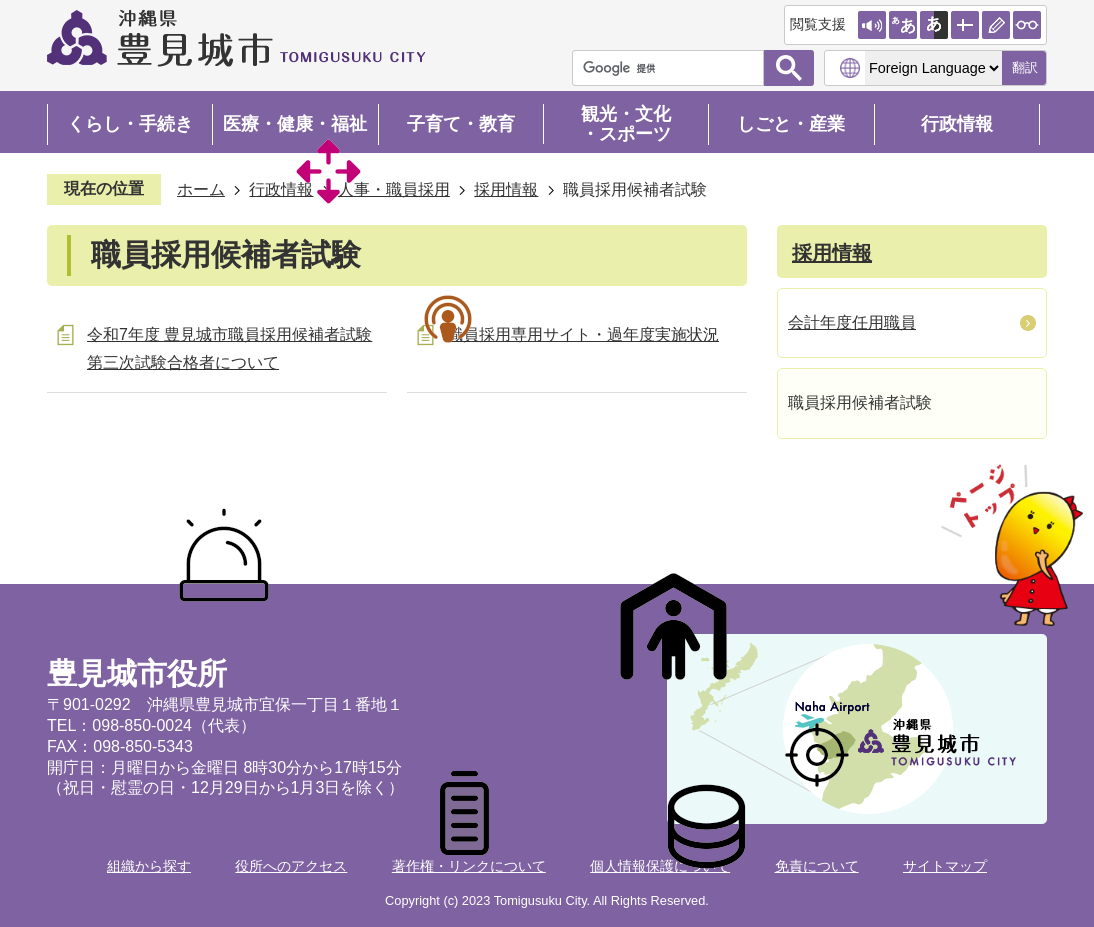 The image size is (1094, 927). What do you see at coordinates (448, 319) in the screenshot?
I see `open apple podcasts` at bounding box center [448, 319].